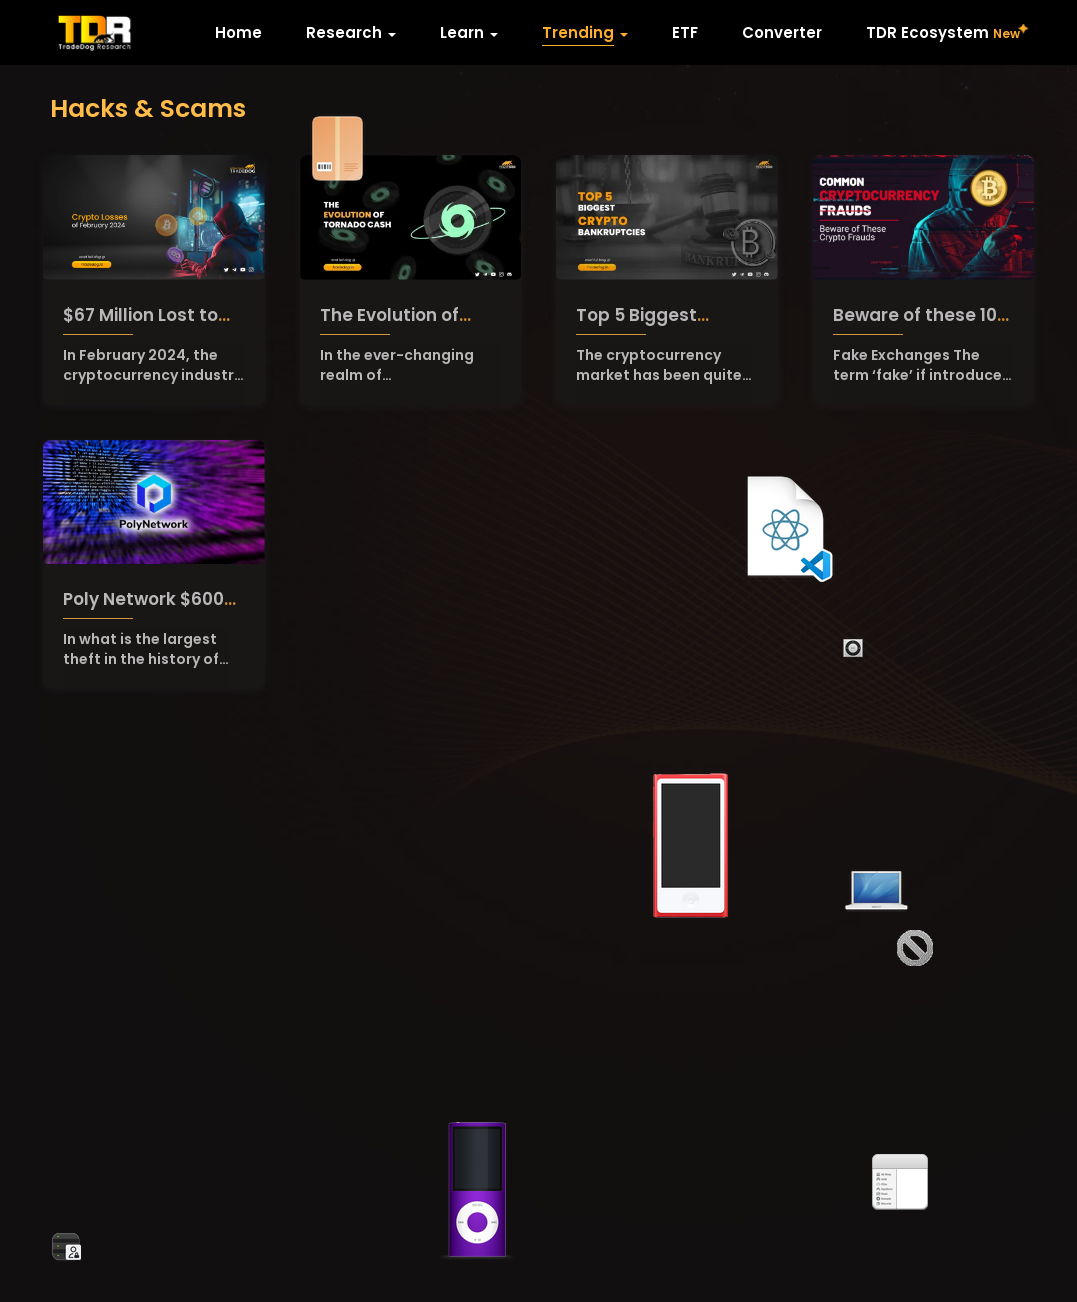 Image resolution: width=1077 pixels, height=1302 pixels. Describe the element at coordinates (476, 1191) in the screenshot. I see `iPod nano device in purple` at that location.